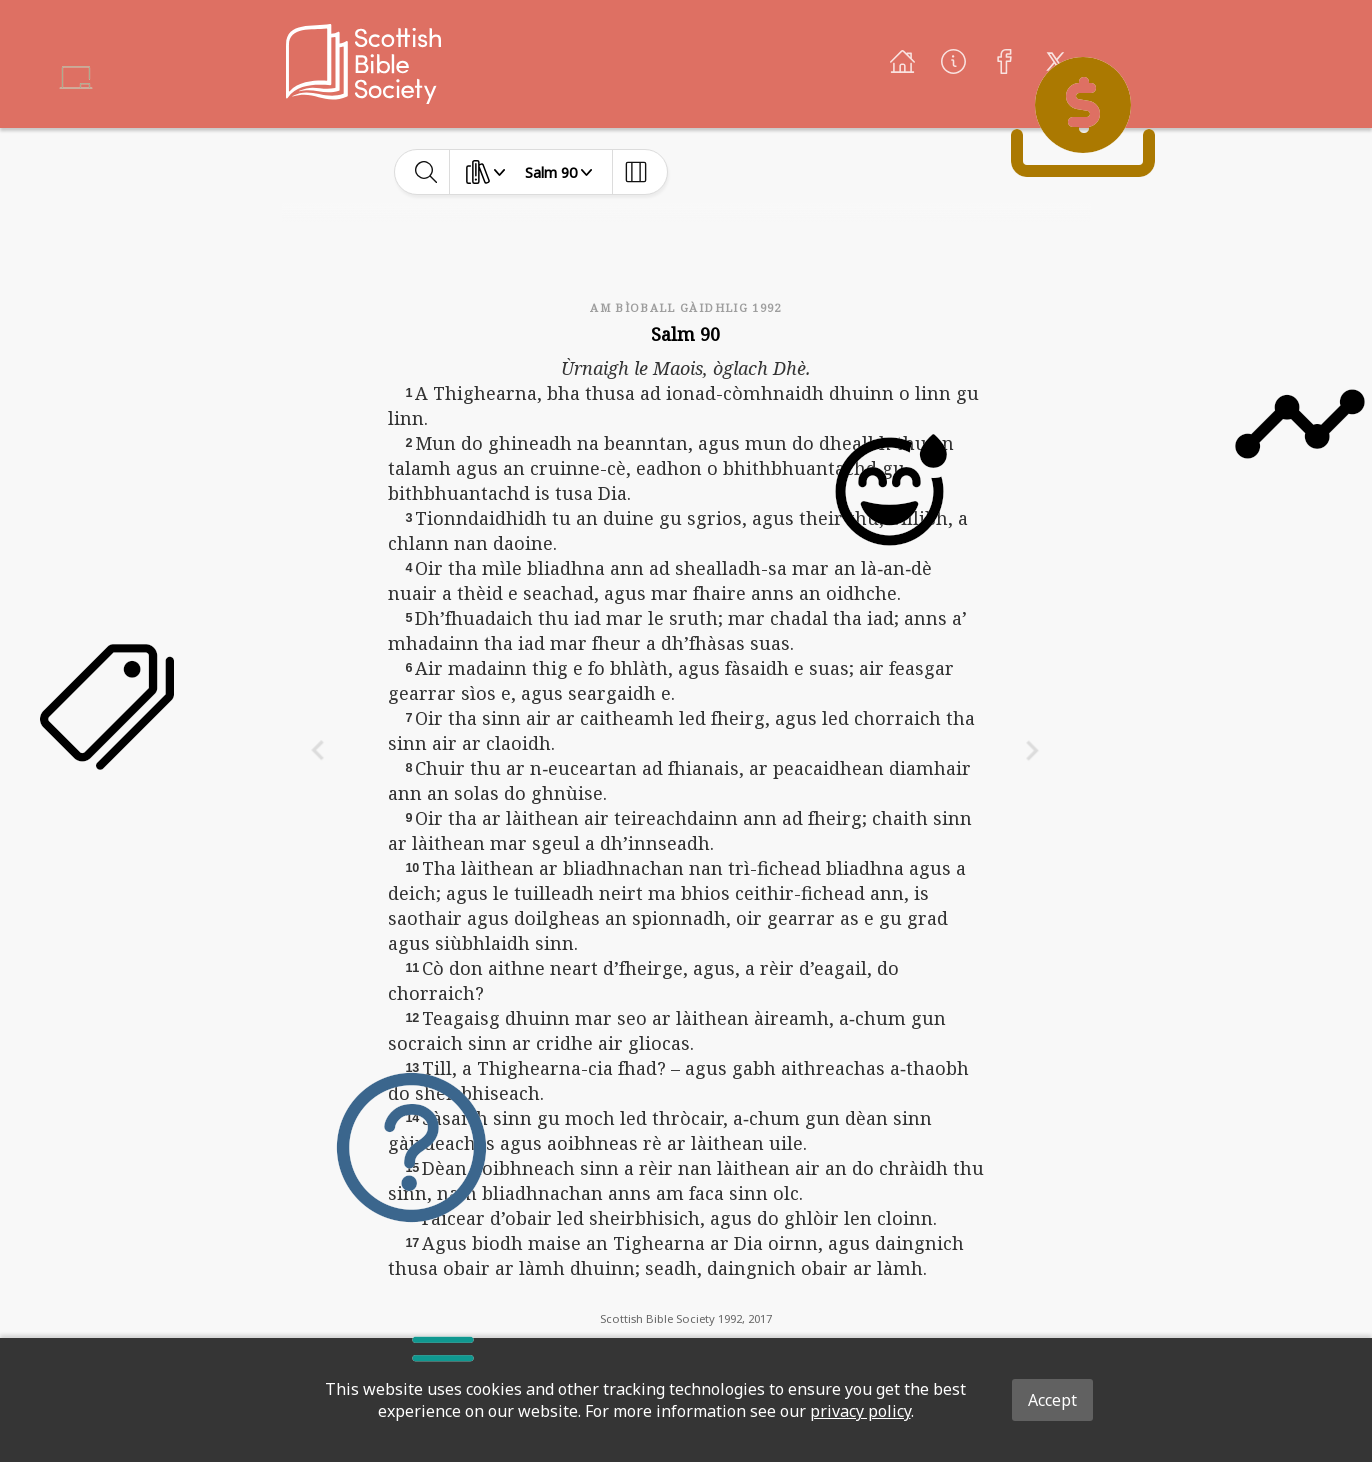  I want to click on react with nervous or relieved laughter, so click(889, 491).